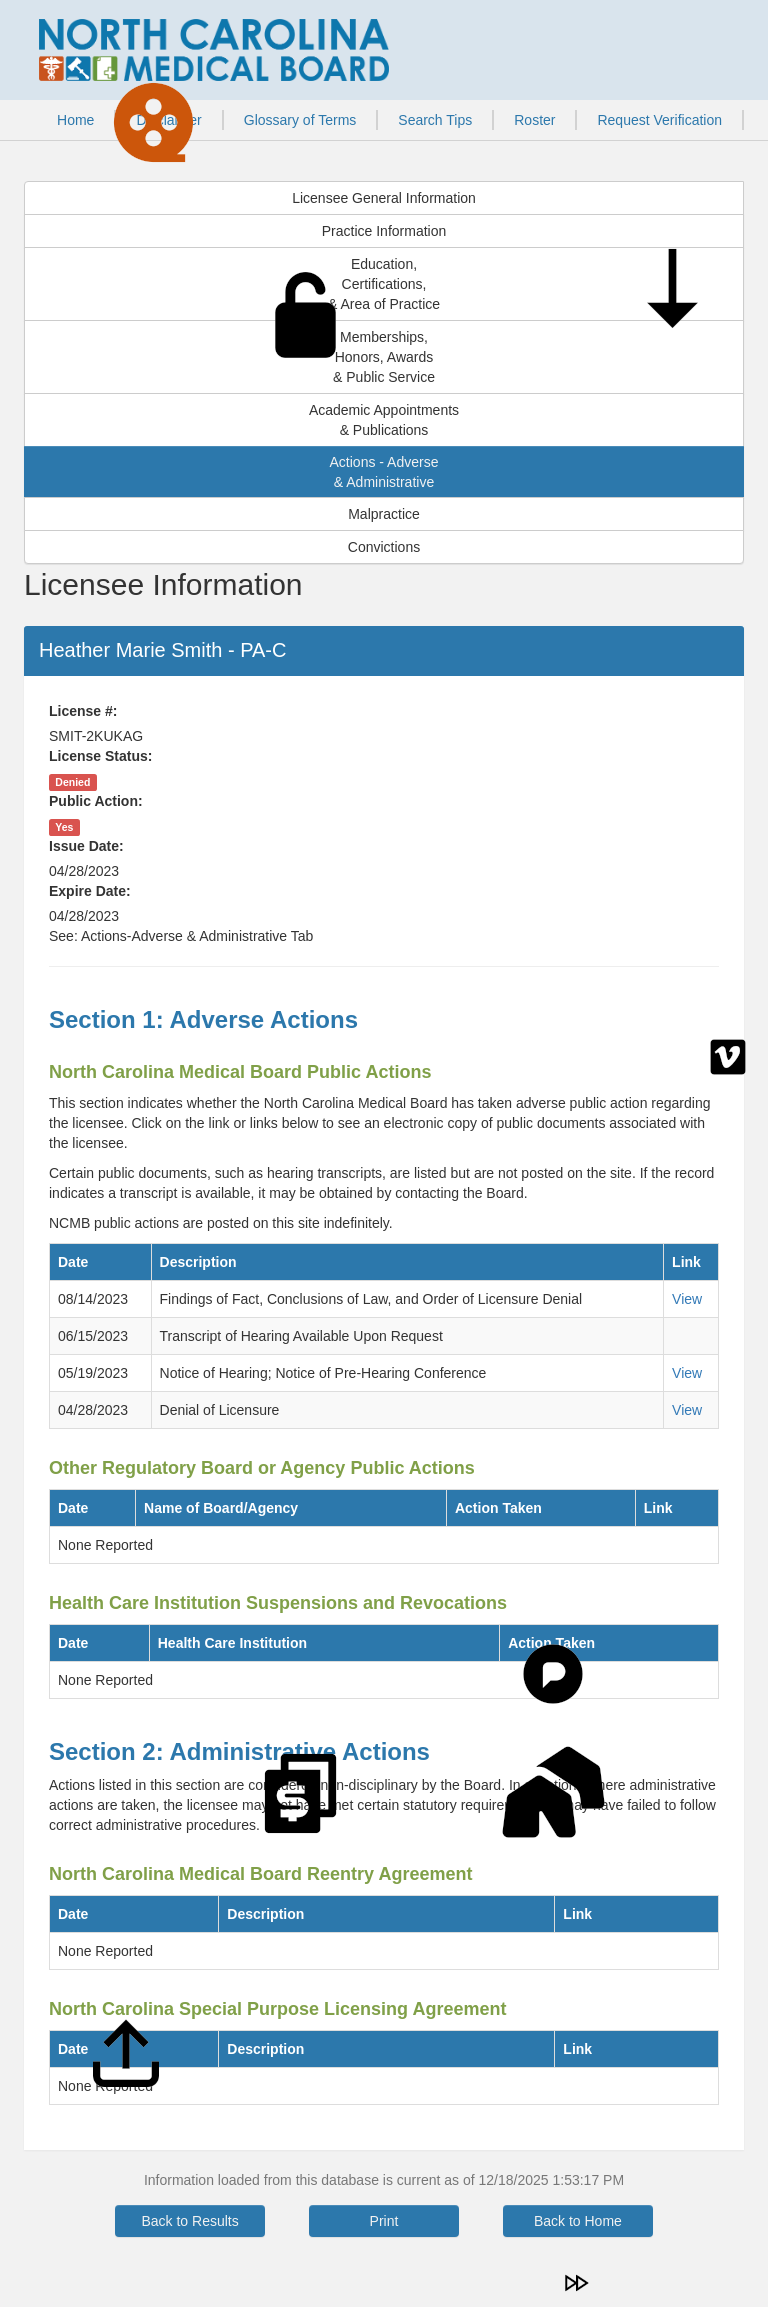  Describe the element at coordinates (126, 2054) in the screenshot. I see `share content with others` at that location.